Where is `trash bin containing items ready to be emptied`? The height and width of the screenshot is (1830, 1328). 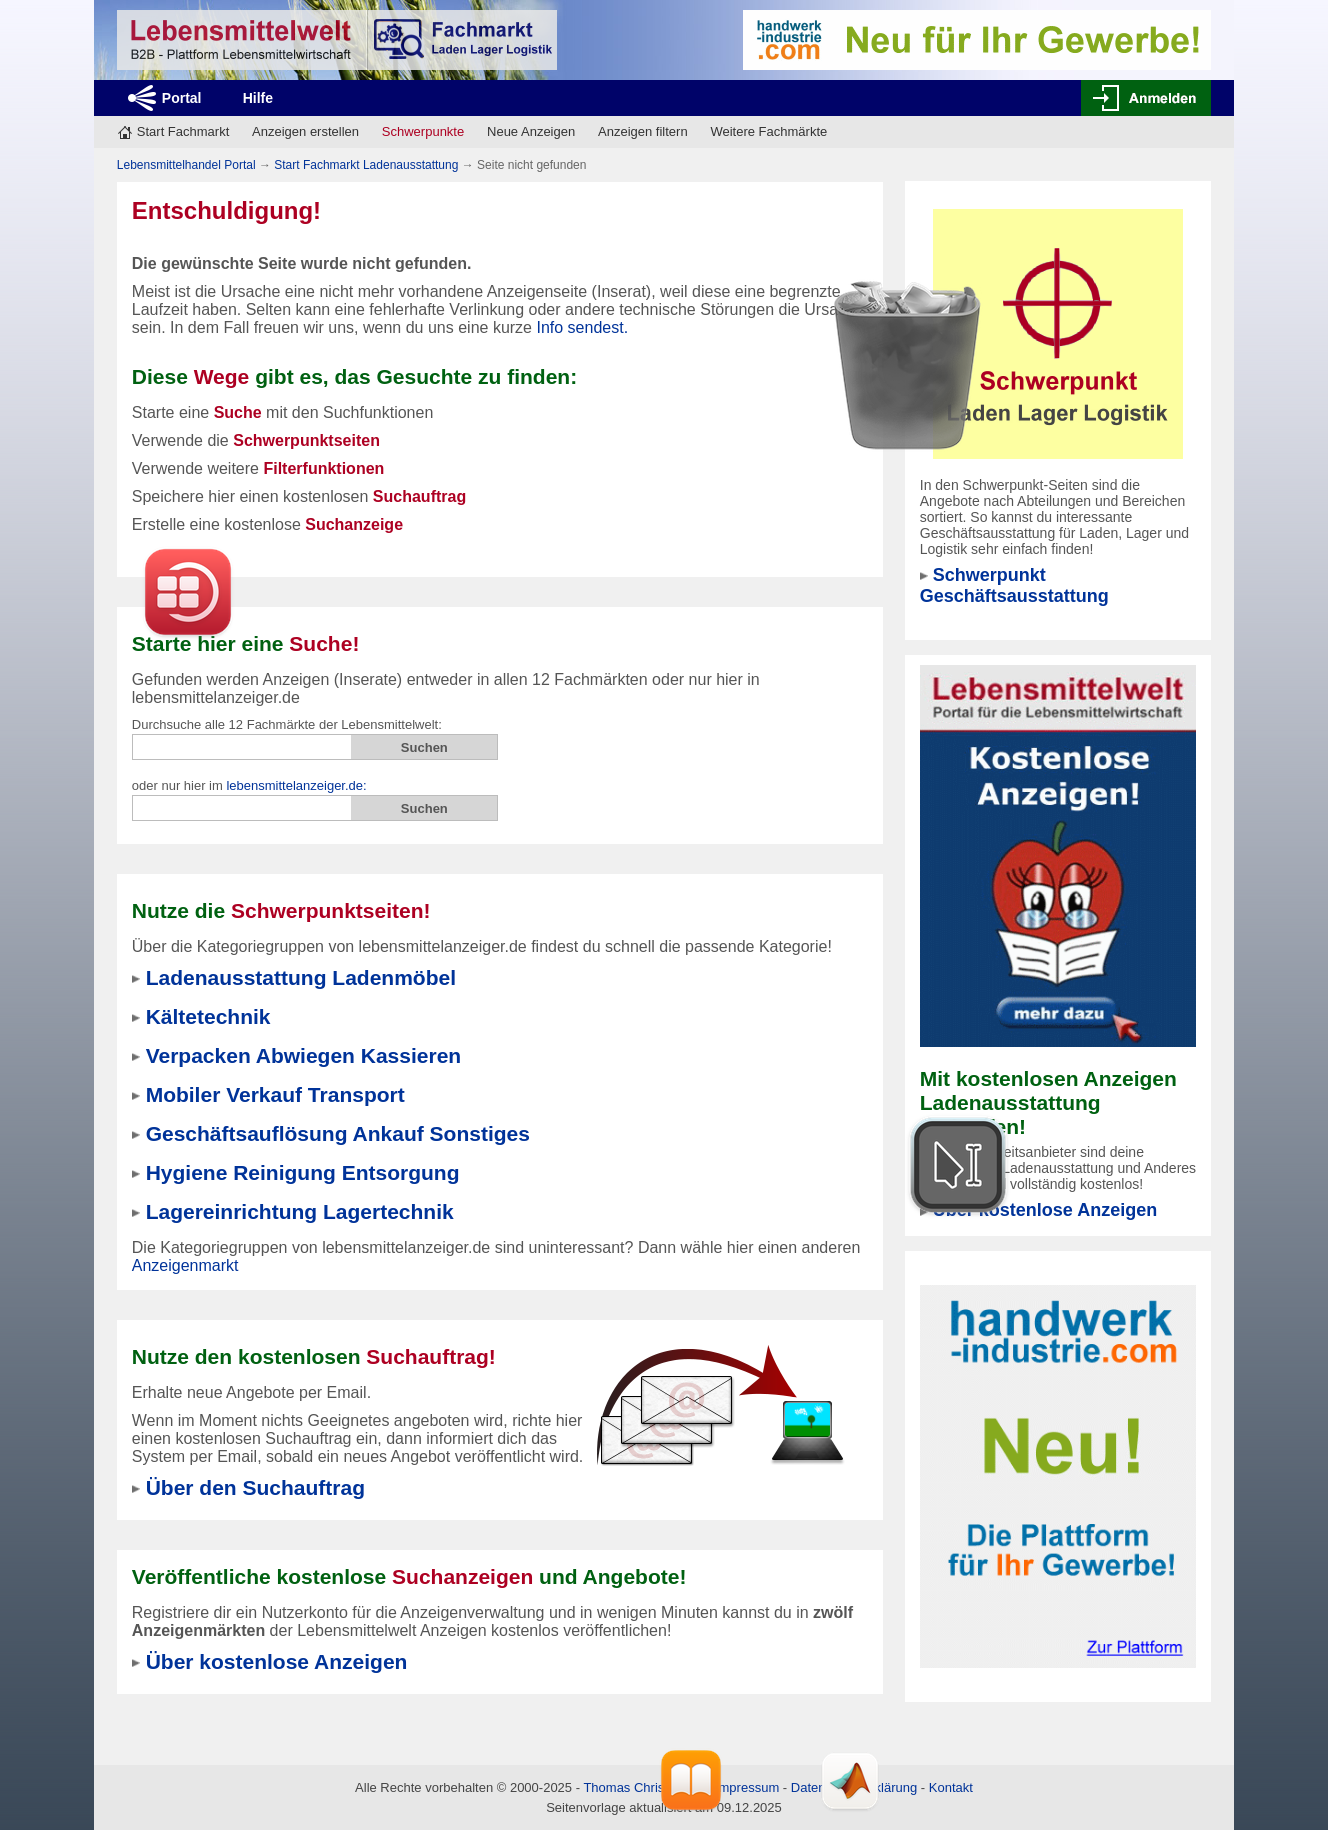 trash bin containing items ready to be emptied is located at coordinates (907, 367).